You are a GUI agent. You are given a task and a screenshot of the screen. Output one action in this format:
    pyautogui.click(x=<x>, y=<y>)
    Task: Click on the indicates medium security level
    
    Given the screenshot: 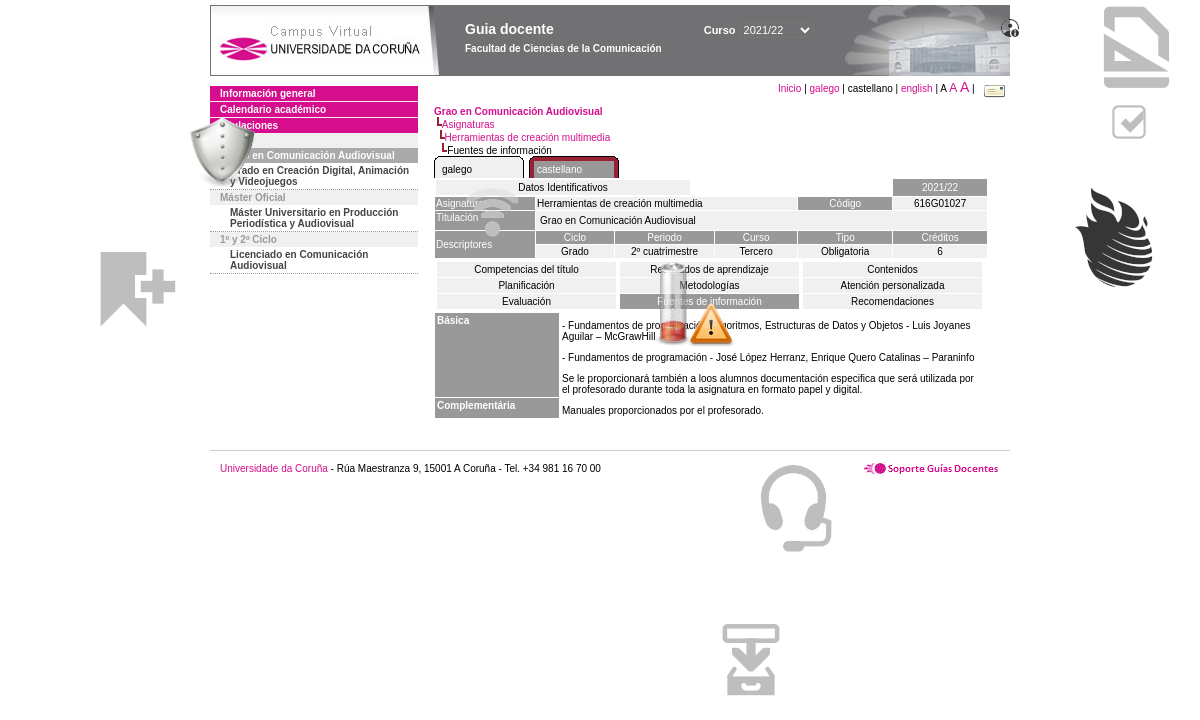 What is the action you would take?
    pyautogui.click(x=222, y=151)
    